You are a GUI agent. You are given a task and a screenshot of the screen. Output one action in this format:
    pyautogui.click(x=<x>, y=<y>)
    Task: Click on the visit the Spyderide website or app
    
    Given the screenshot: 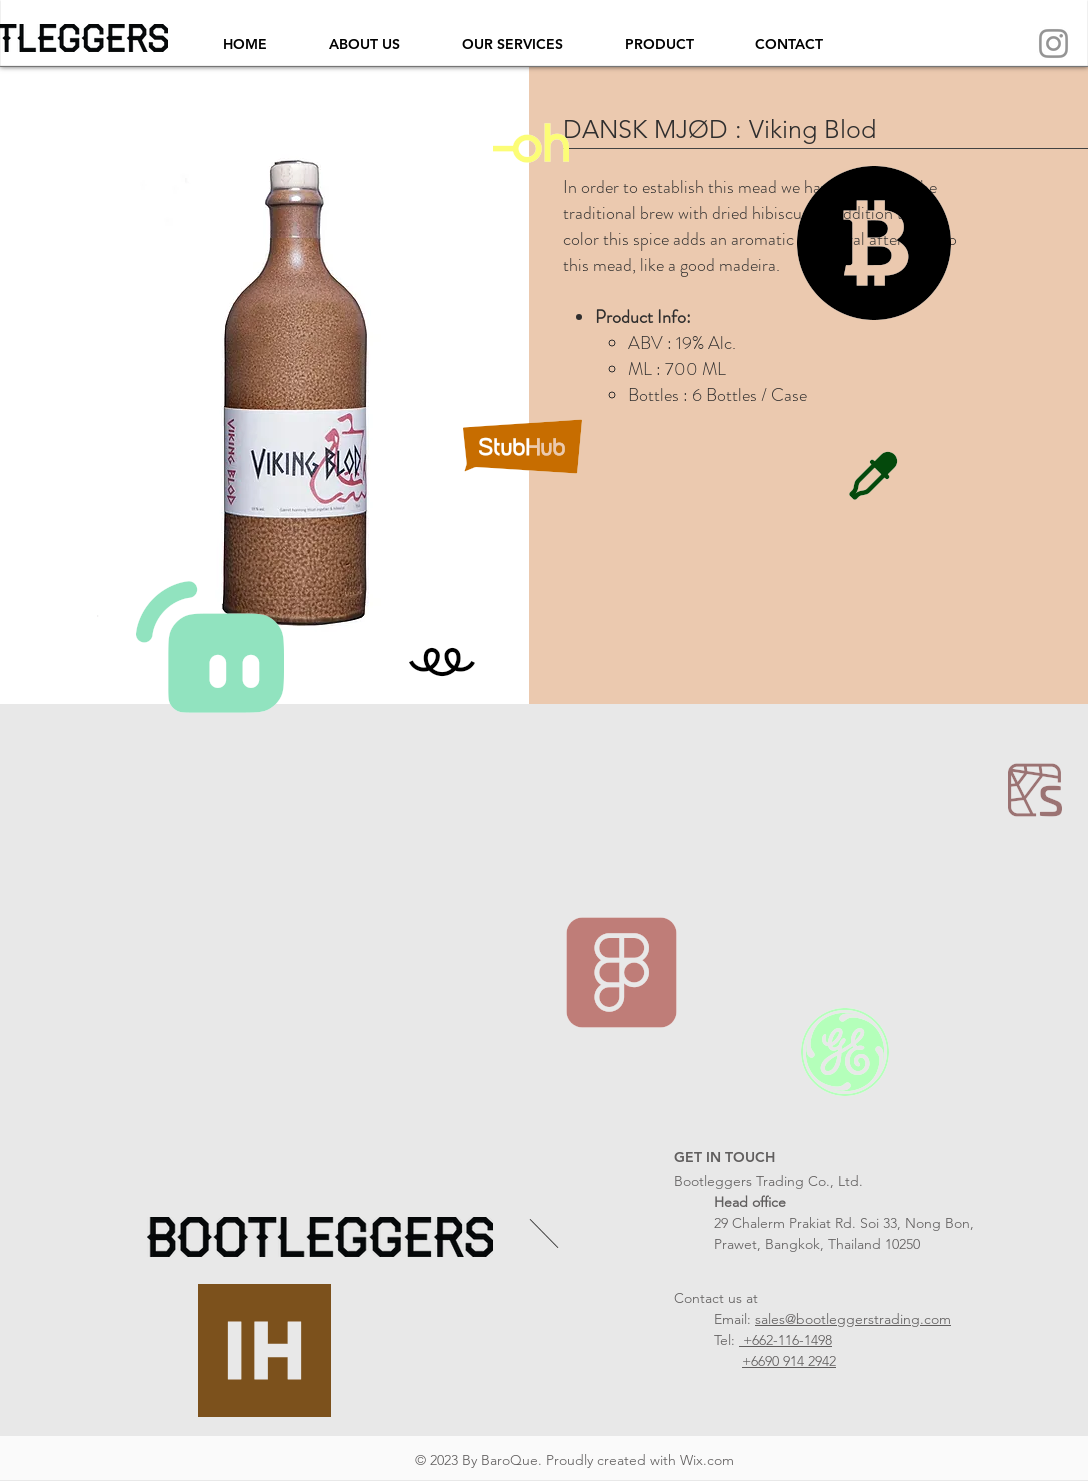 What is the action you would take?
    pyautogui.click(x=1035, y=790)
    